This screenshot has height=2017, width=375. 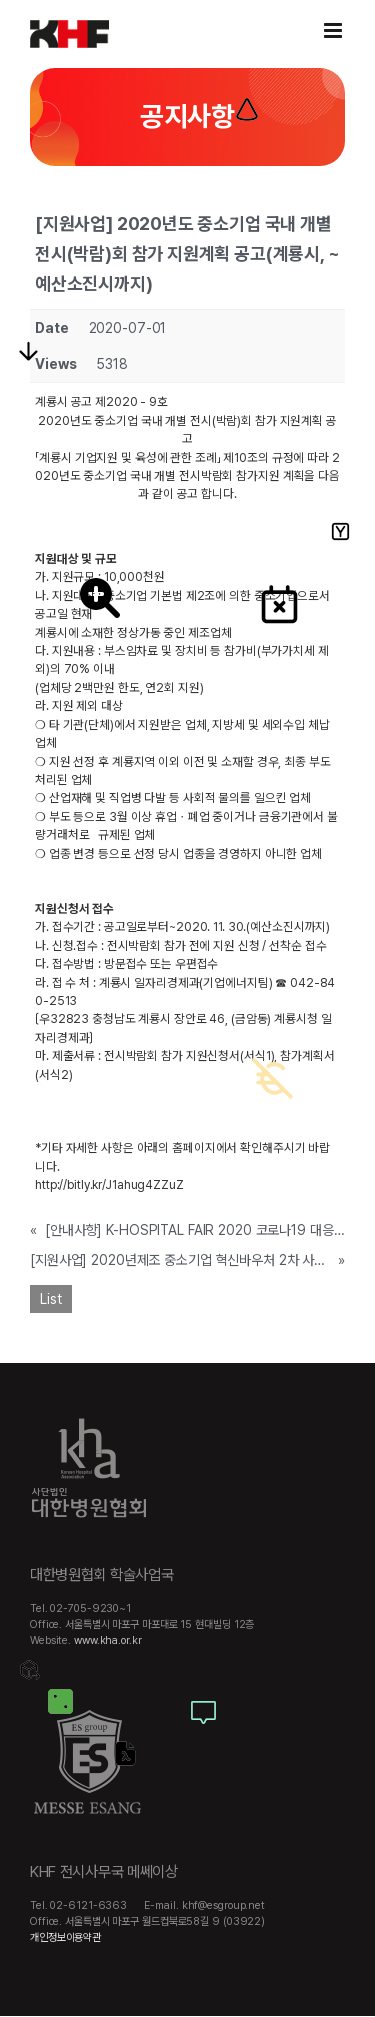 What do you see at coordinates (340, 531) in the screenshot?
I see `visit Y Combinator website` at bounding box center [340, 531].